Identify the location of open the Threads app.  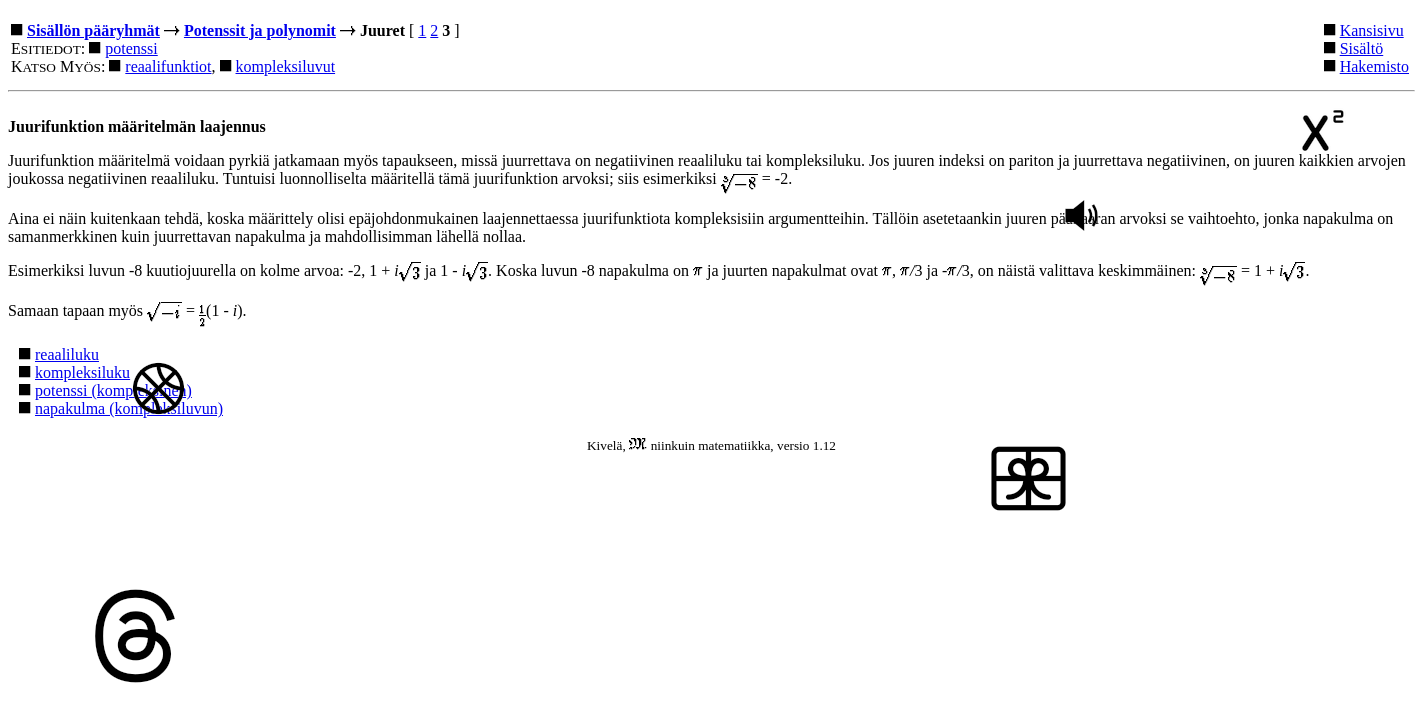
(135, 636).